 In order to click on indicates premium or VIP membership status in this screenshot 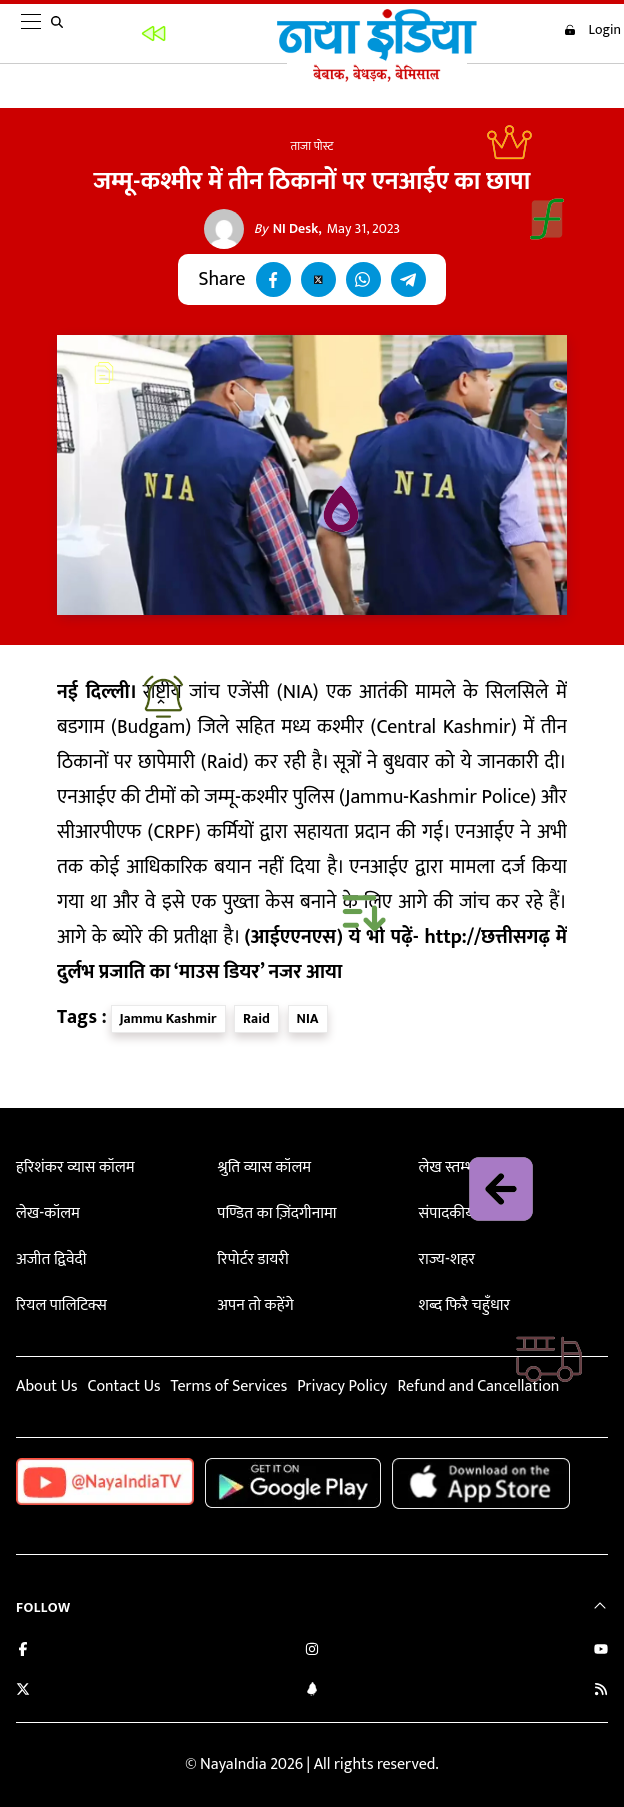, I will do `click(509, 144)`.